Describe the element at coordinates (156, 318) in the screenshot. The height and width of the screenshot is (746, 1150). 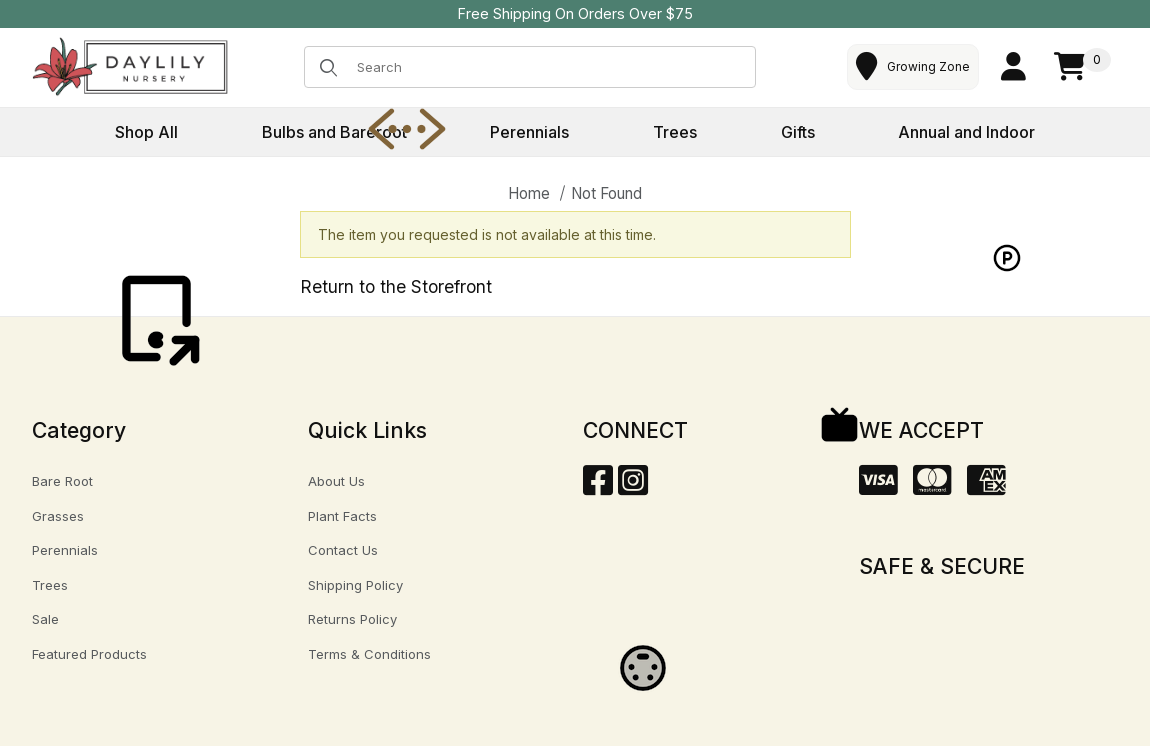
I see `share content from tablet to another device` at that location.